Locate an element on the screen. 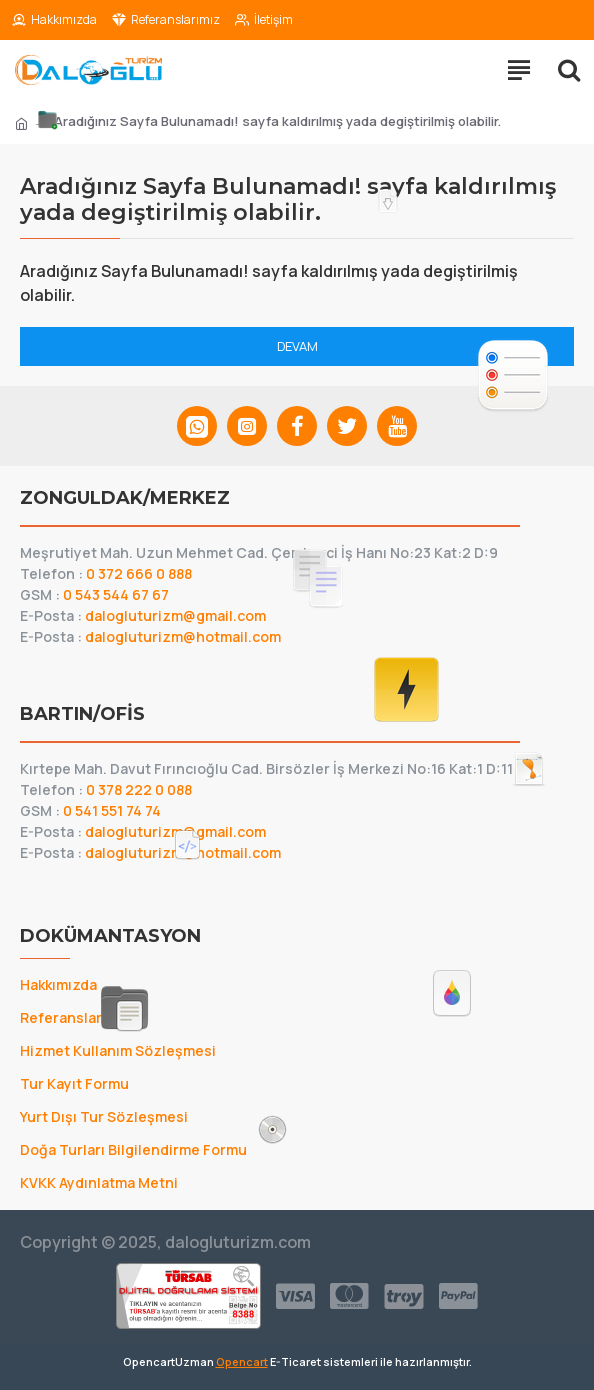 This screenshot has height=1390, width=594. an HTML or code file is located at coordinates (187, 844).